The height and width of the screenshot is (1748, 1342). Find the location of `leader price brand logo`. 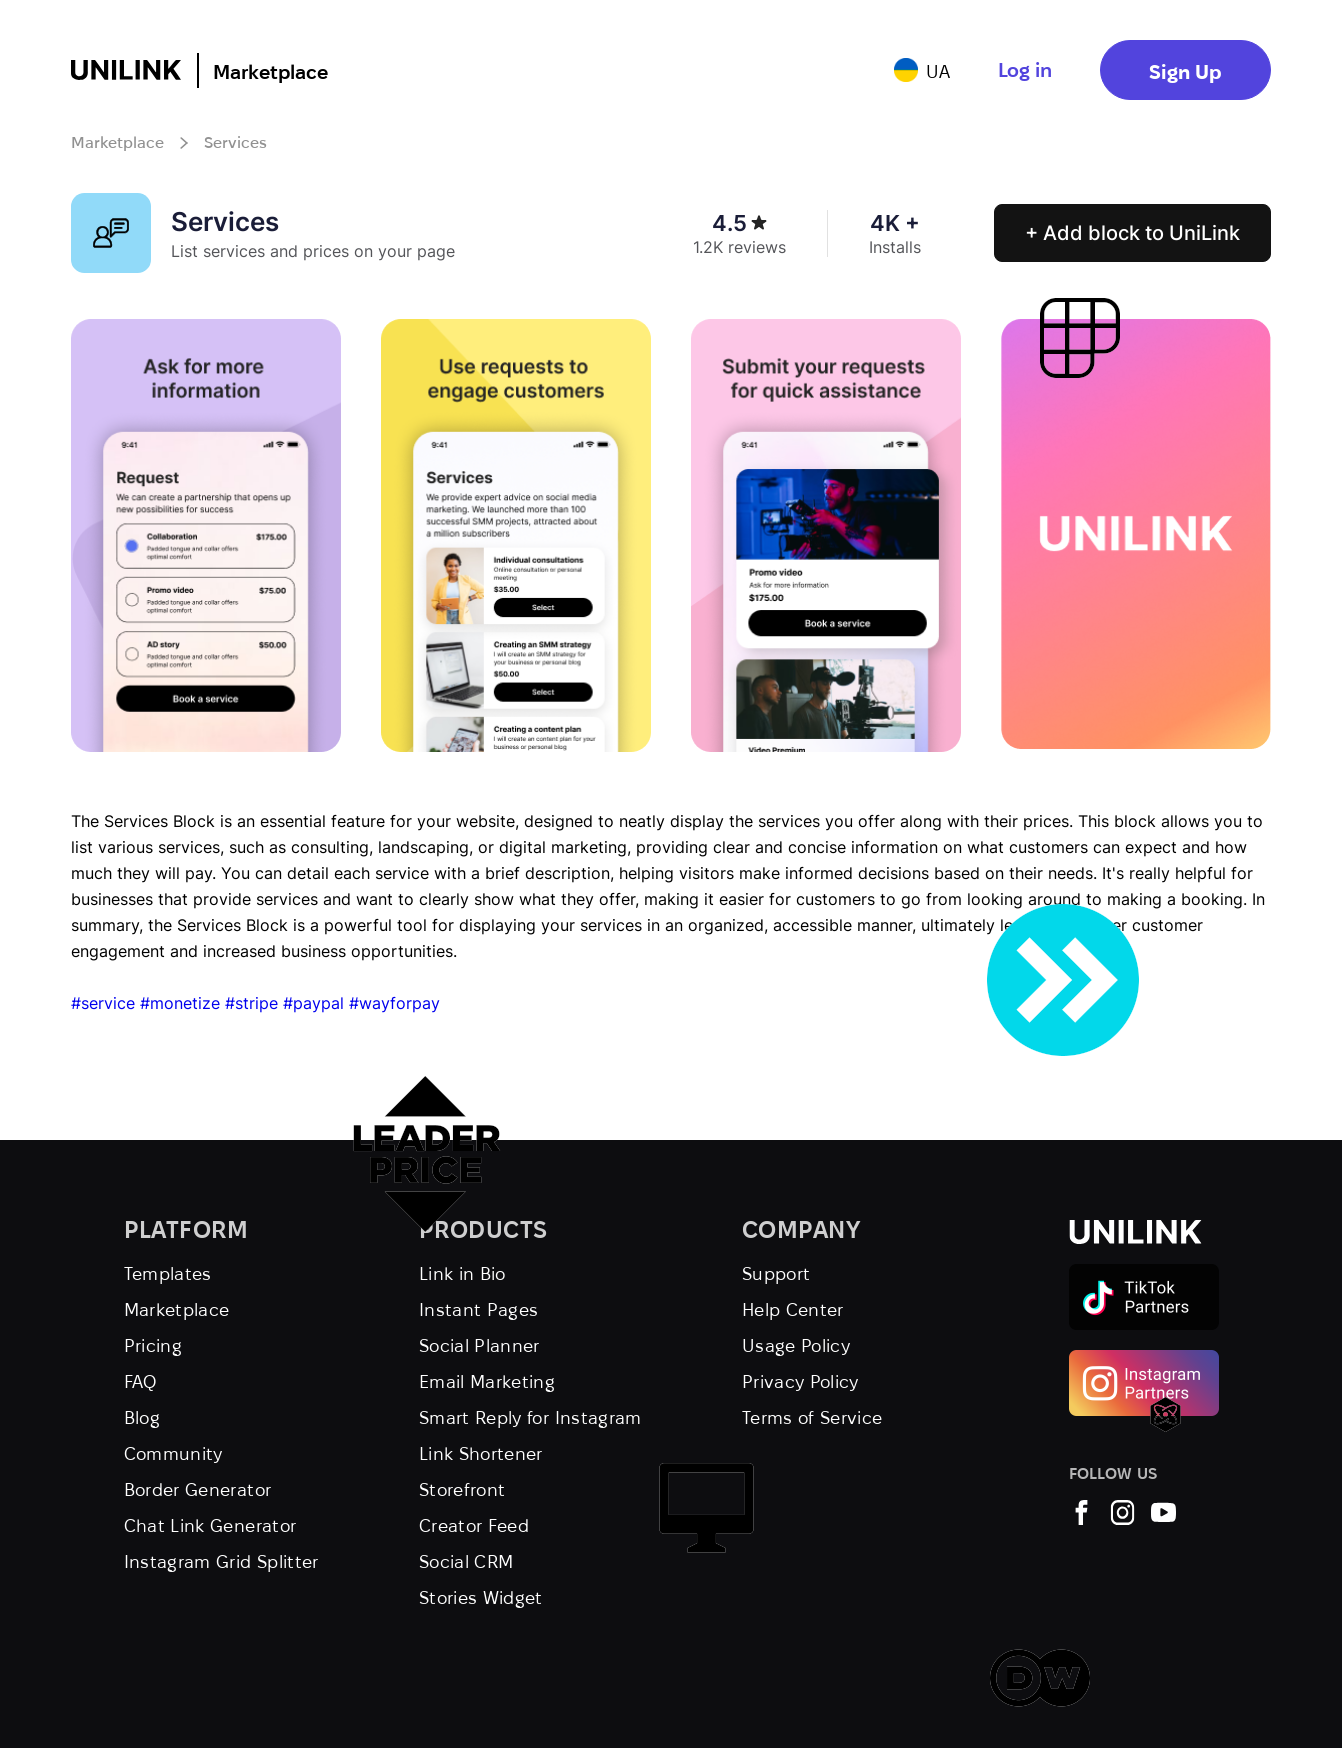

leader price brand logo is located at coordinates (427, 1154).